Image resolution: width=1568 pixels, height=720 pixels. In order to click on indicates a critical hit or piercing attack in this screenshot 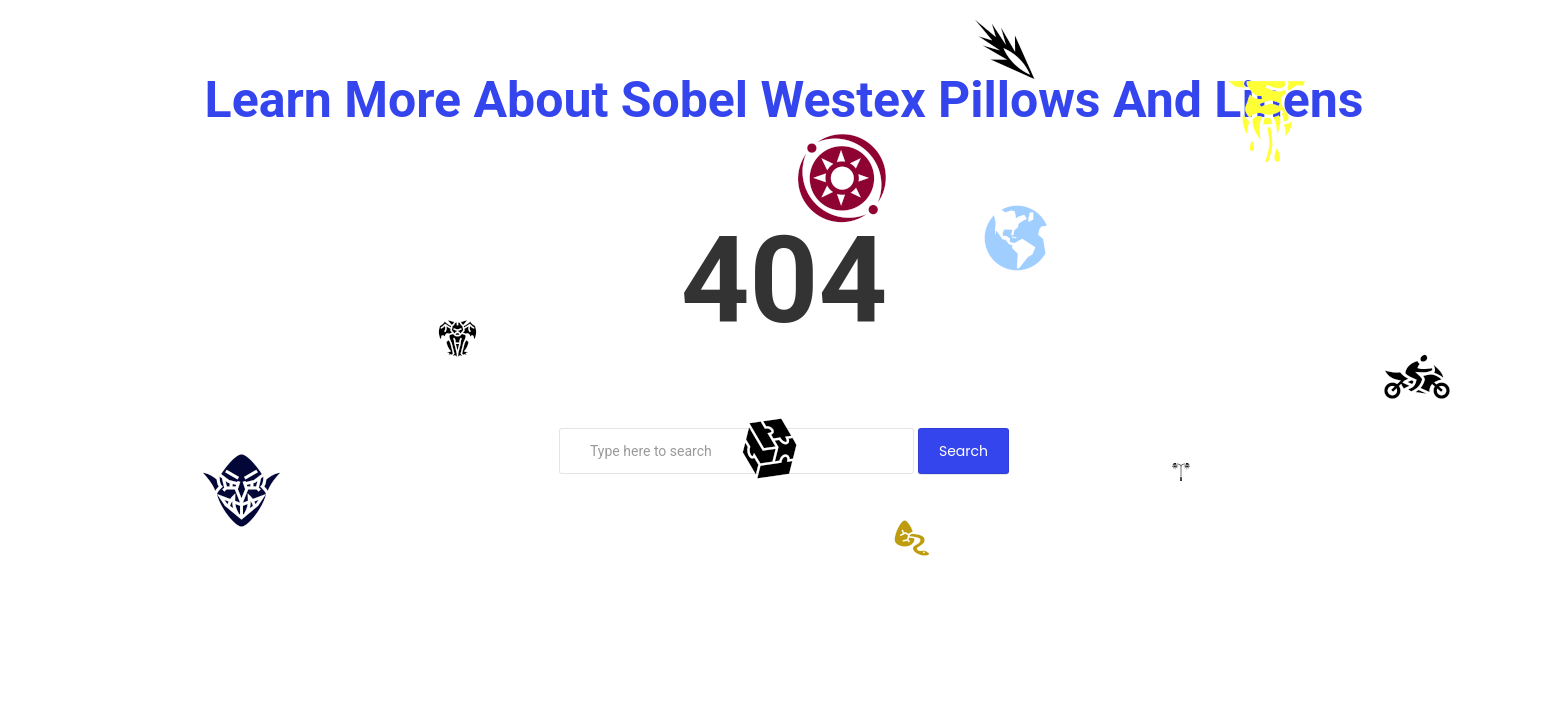, I will do `click(1004, 49)`.